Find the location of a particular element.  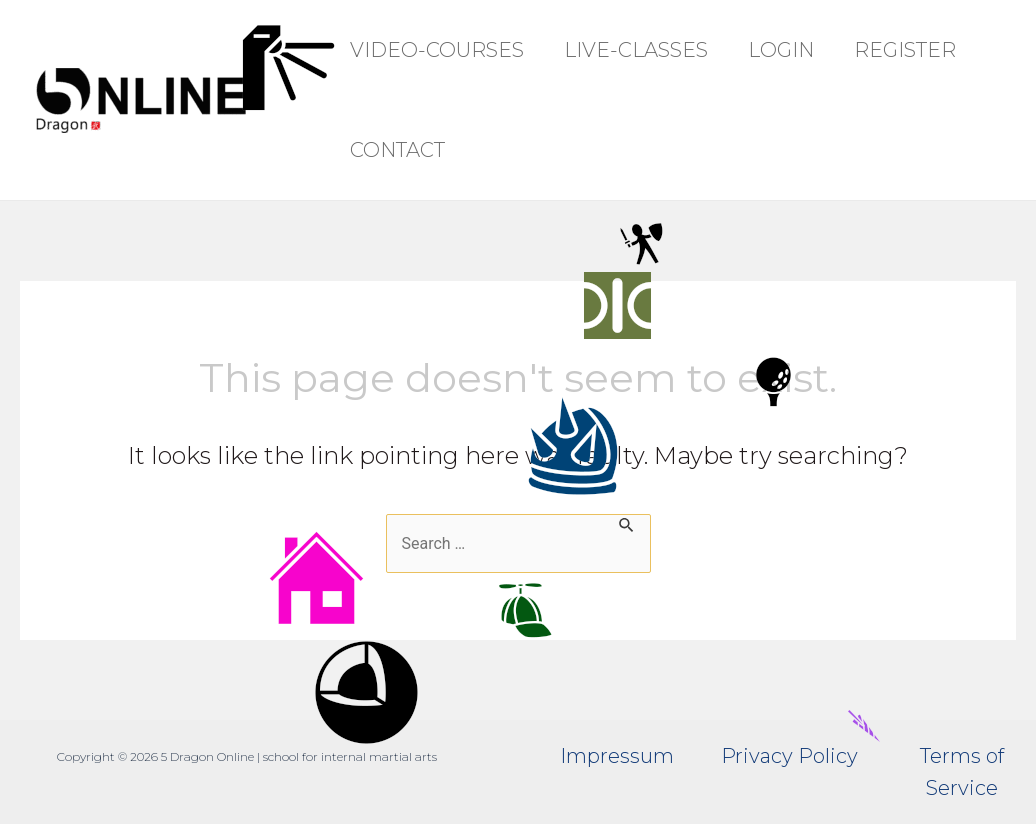

abstract game logo or brand icon is located at coordinates (617, 305).